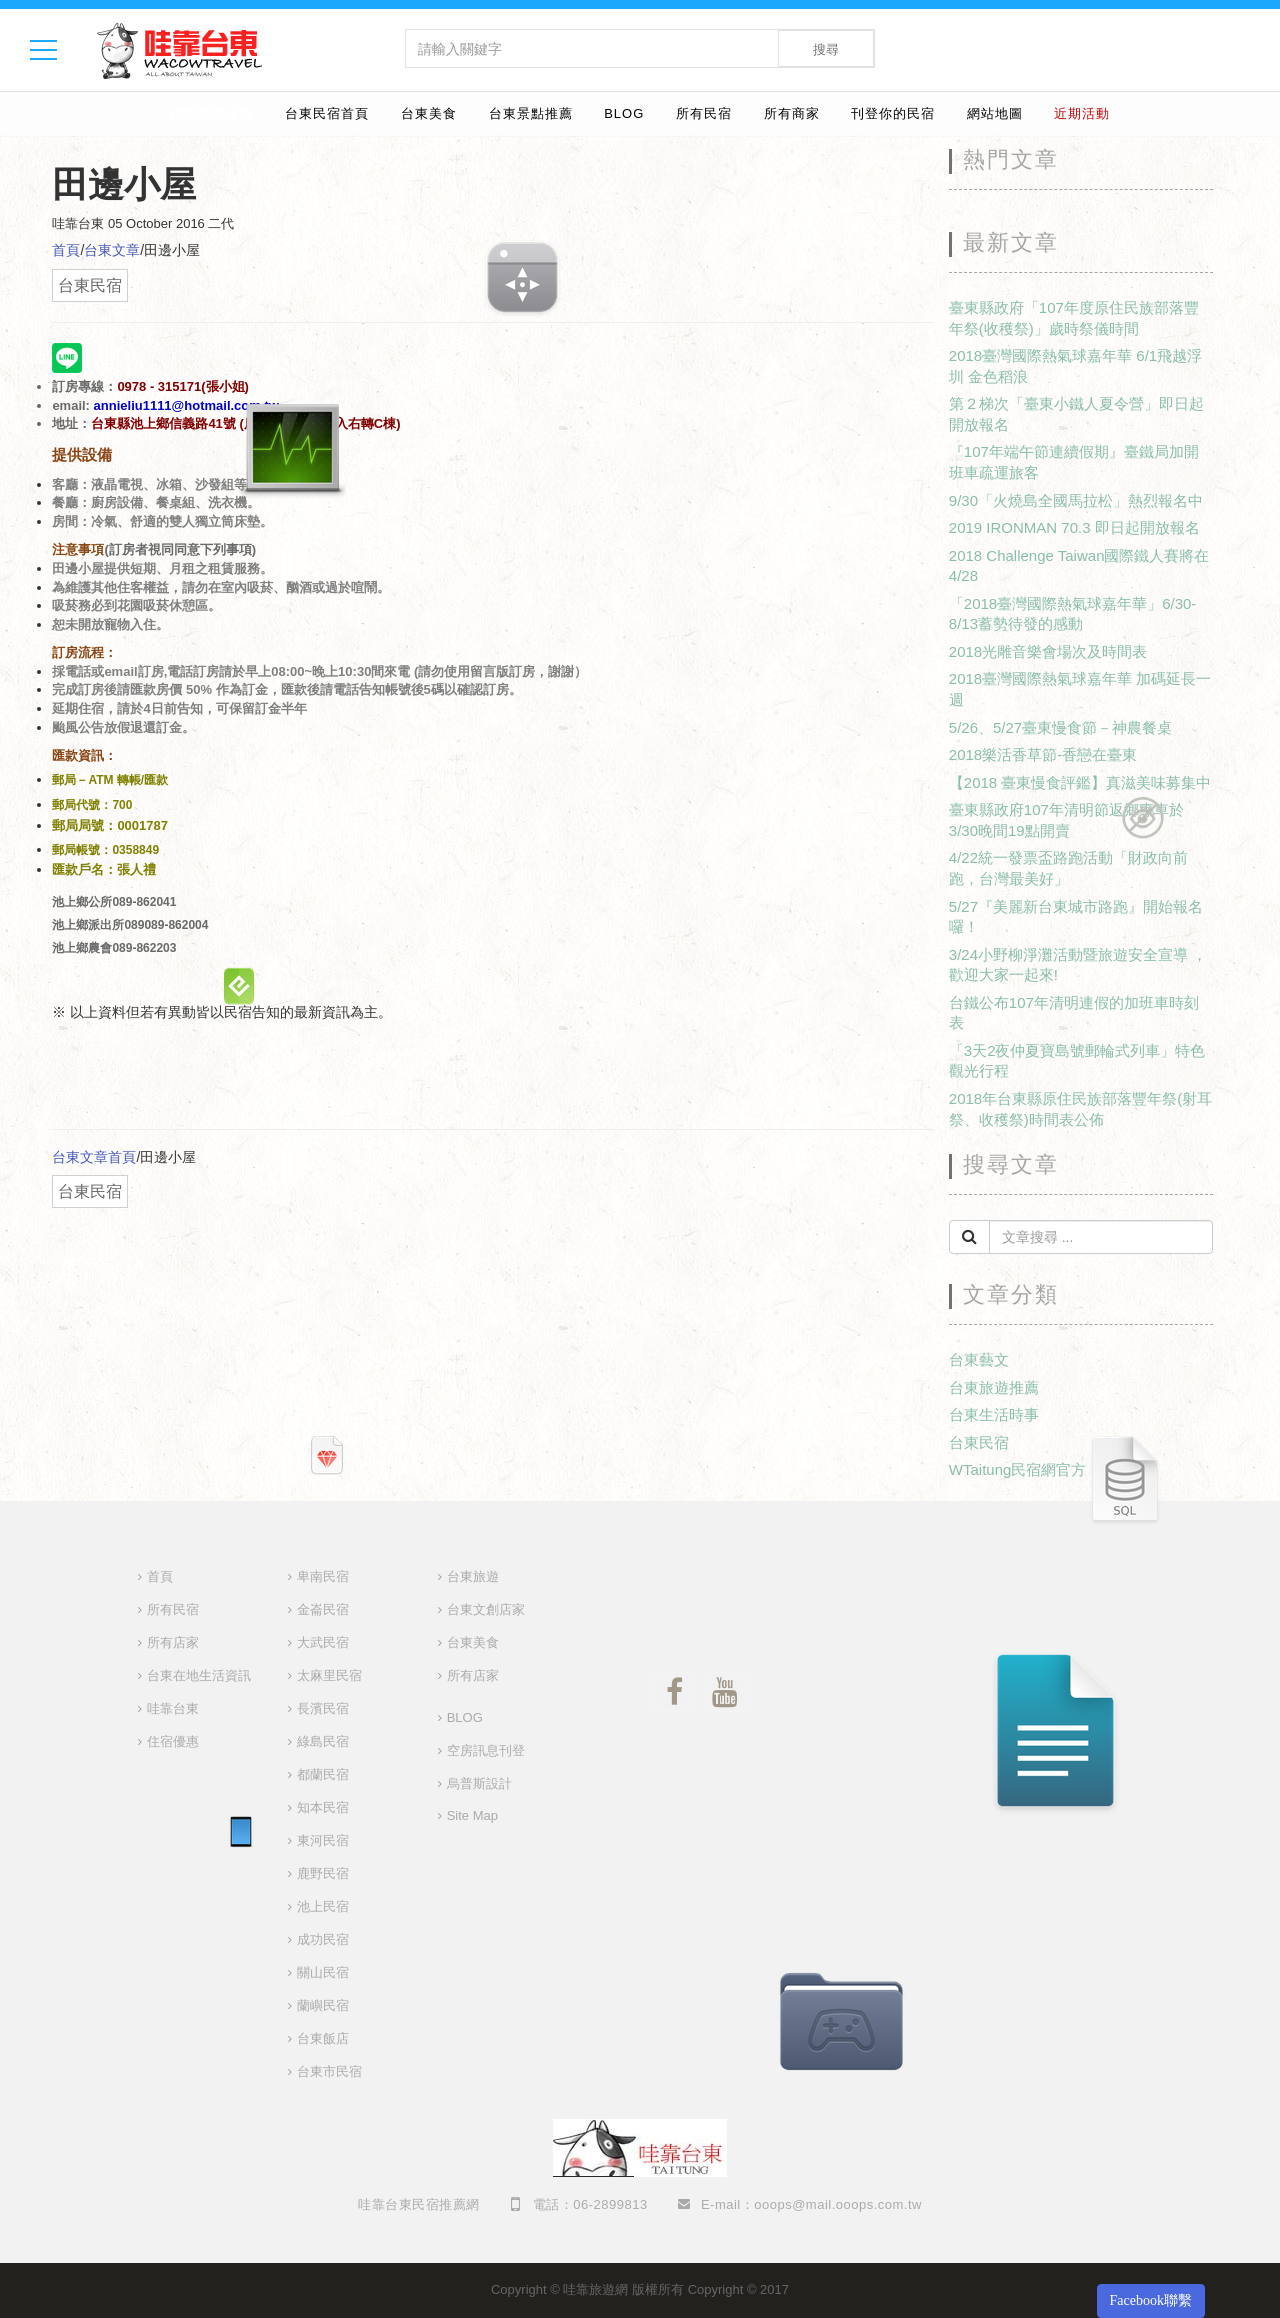 Image resolution: width=1280 pixels, height=2318 pixels. What do you see at coordinates (841, 2021) in the screenshot?
I see `open your games folder` at bounding box center [841, 2021].